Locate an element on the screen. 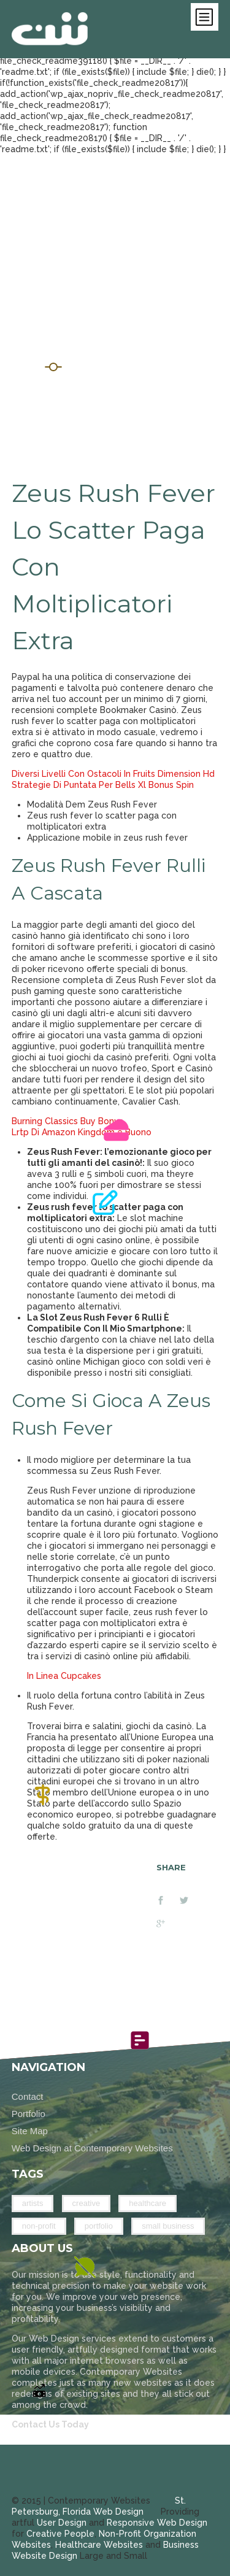  view financial growth or earnings trends is located at coordinates (39, 2391).